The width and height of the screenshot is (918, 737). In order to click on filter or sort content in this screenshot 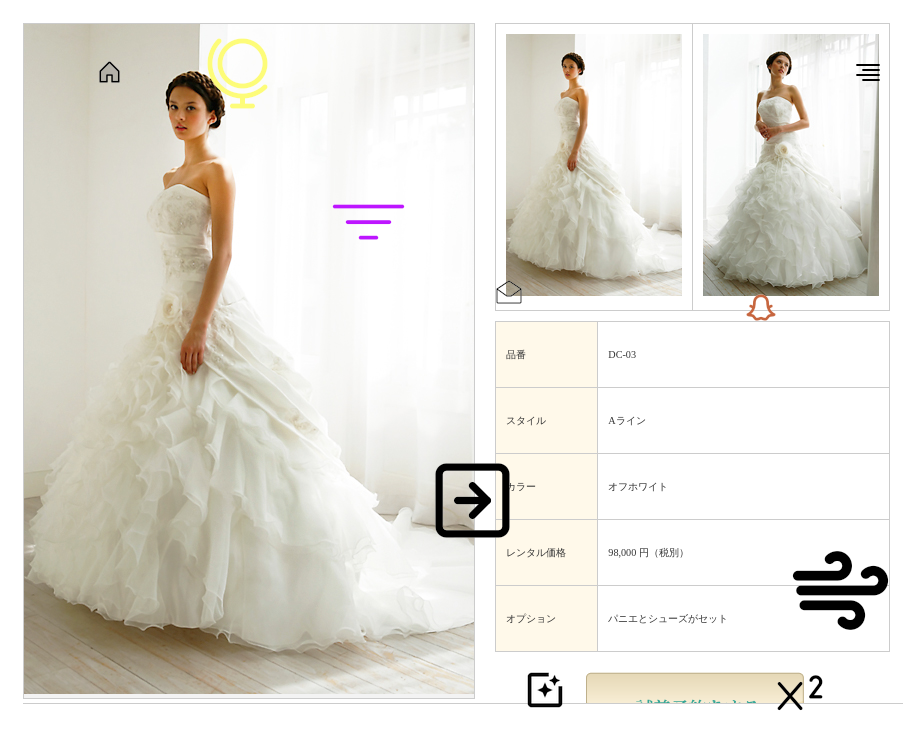, I will do `click(368, 219)`.